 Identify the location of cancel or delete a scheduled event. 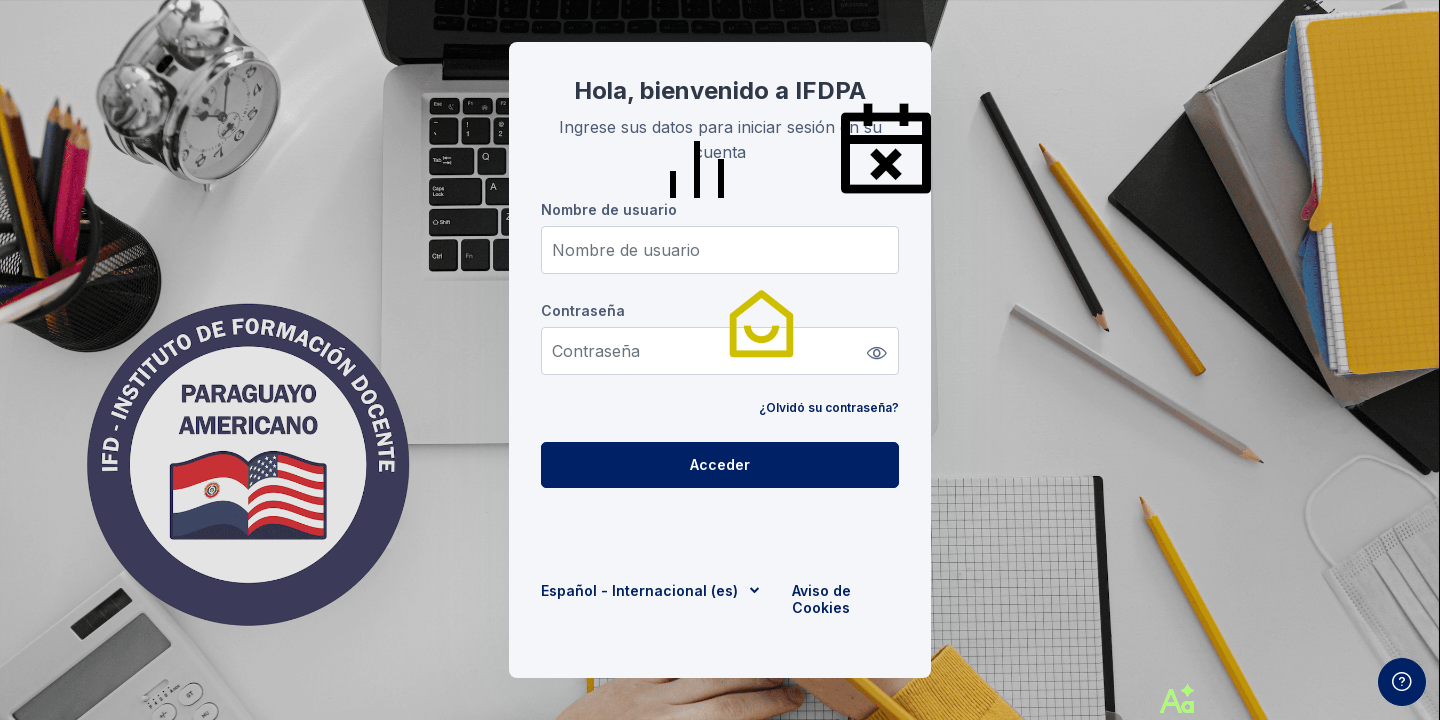
(886, 153).